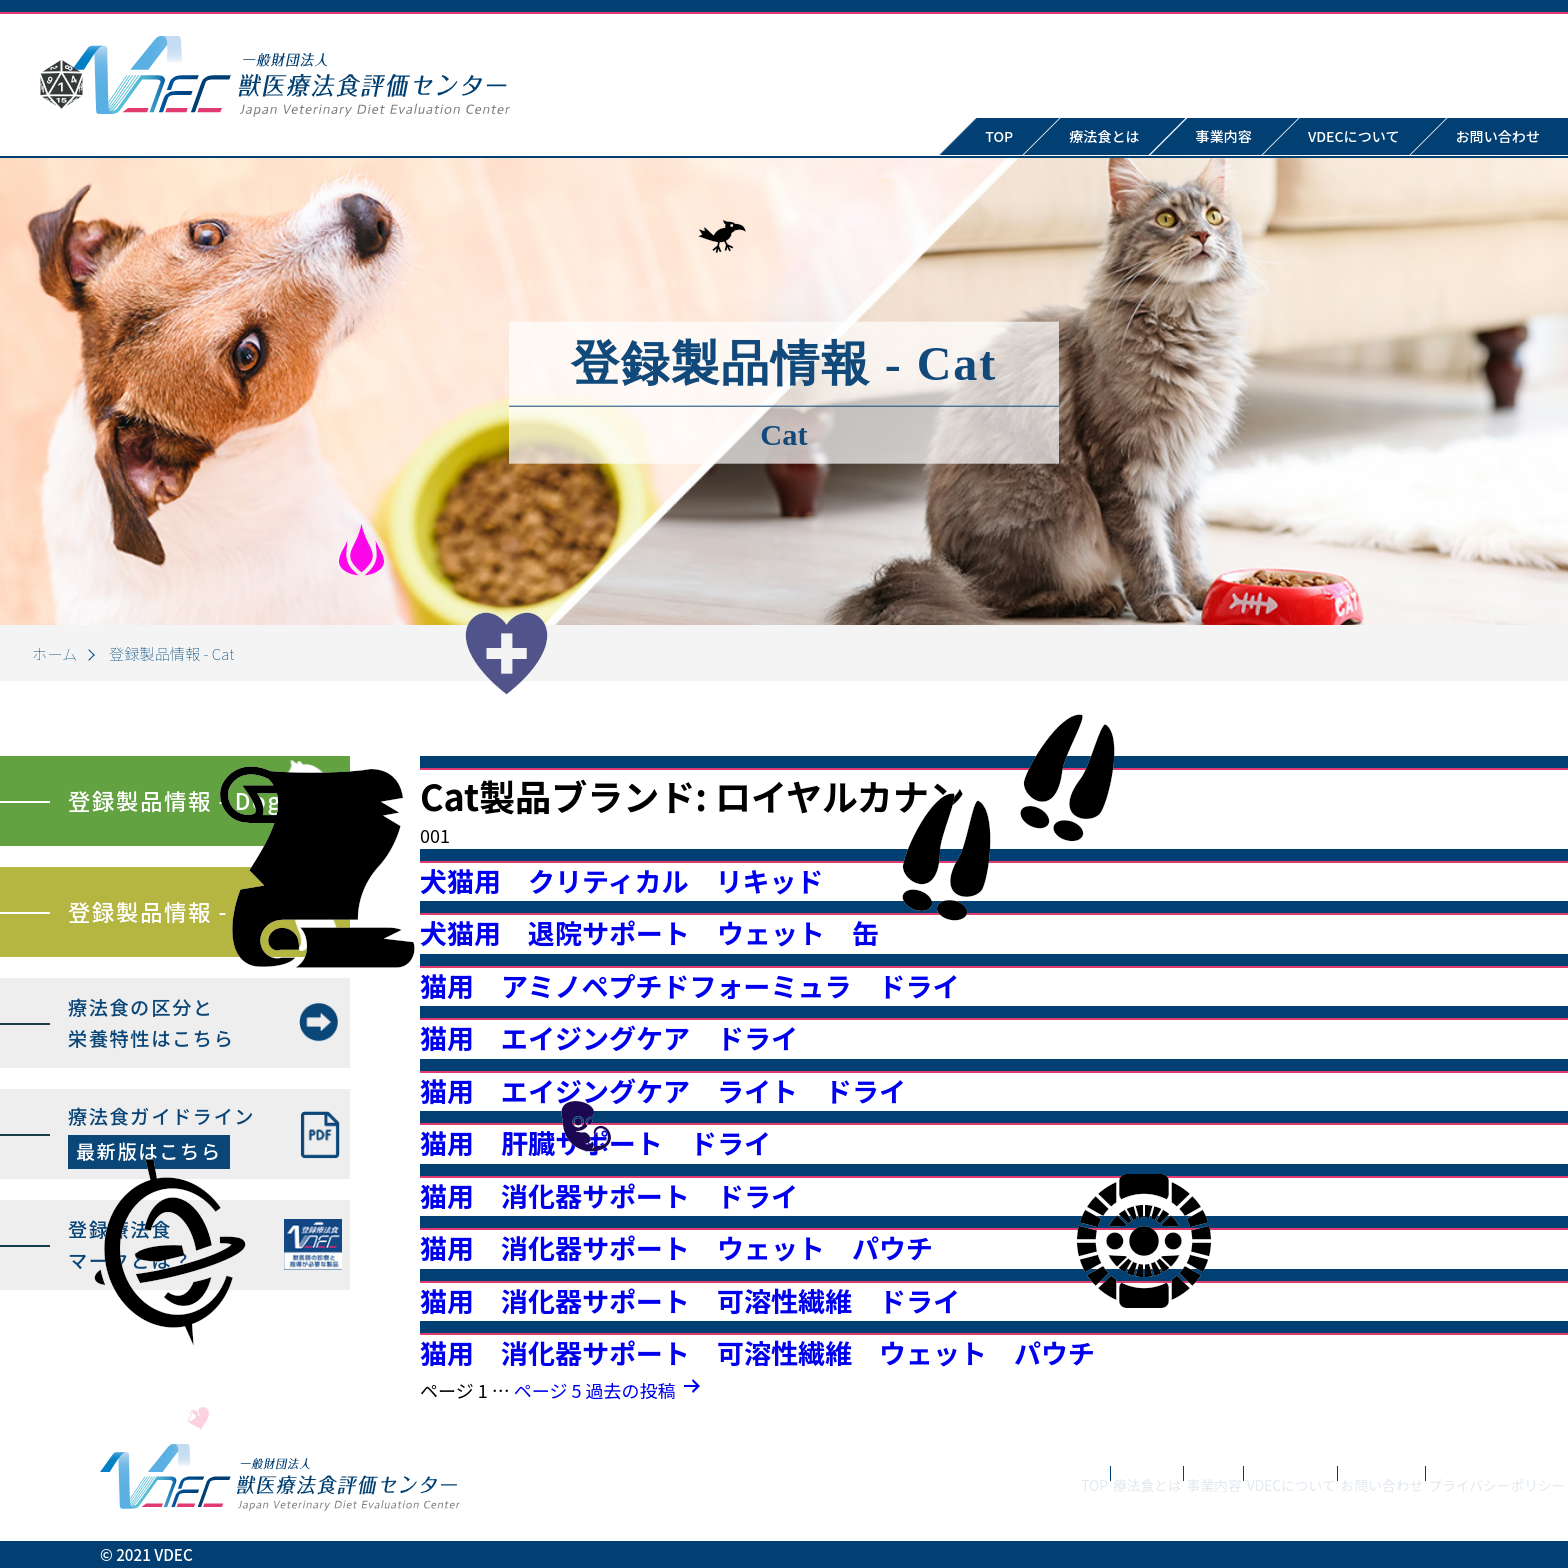 The image size is (1568, 1568). I want to click on access gyroscope or motion sensor settings, so click(170, 1252).